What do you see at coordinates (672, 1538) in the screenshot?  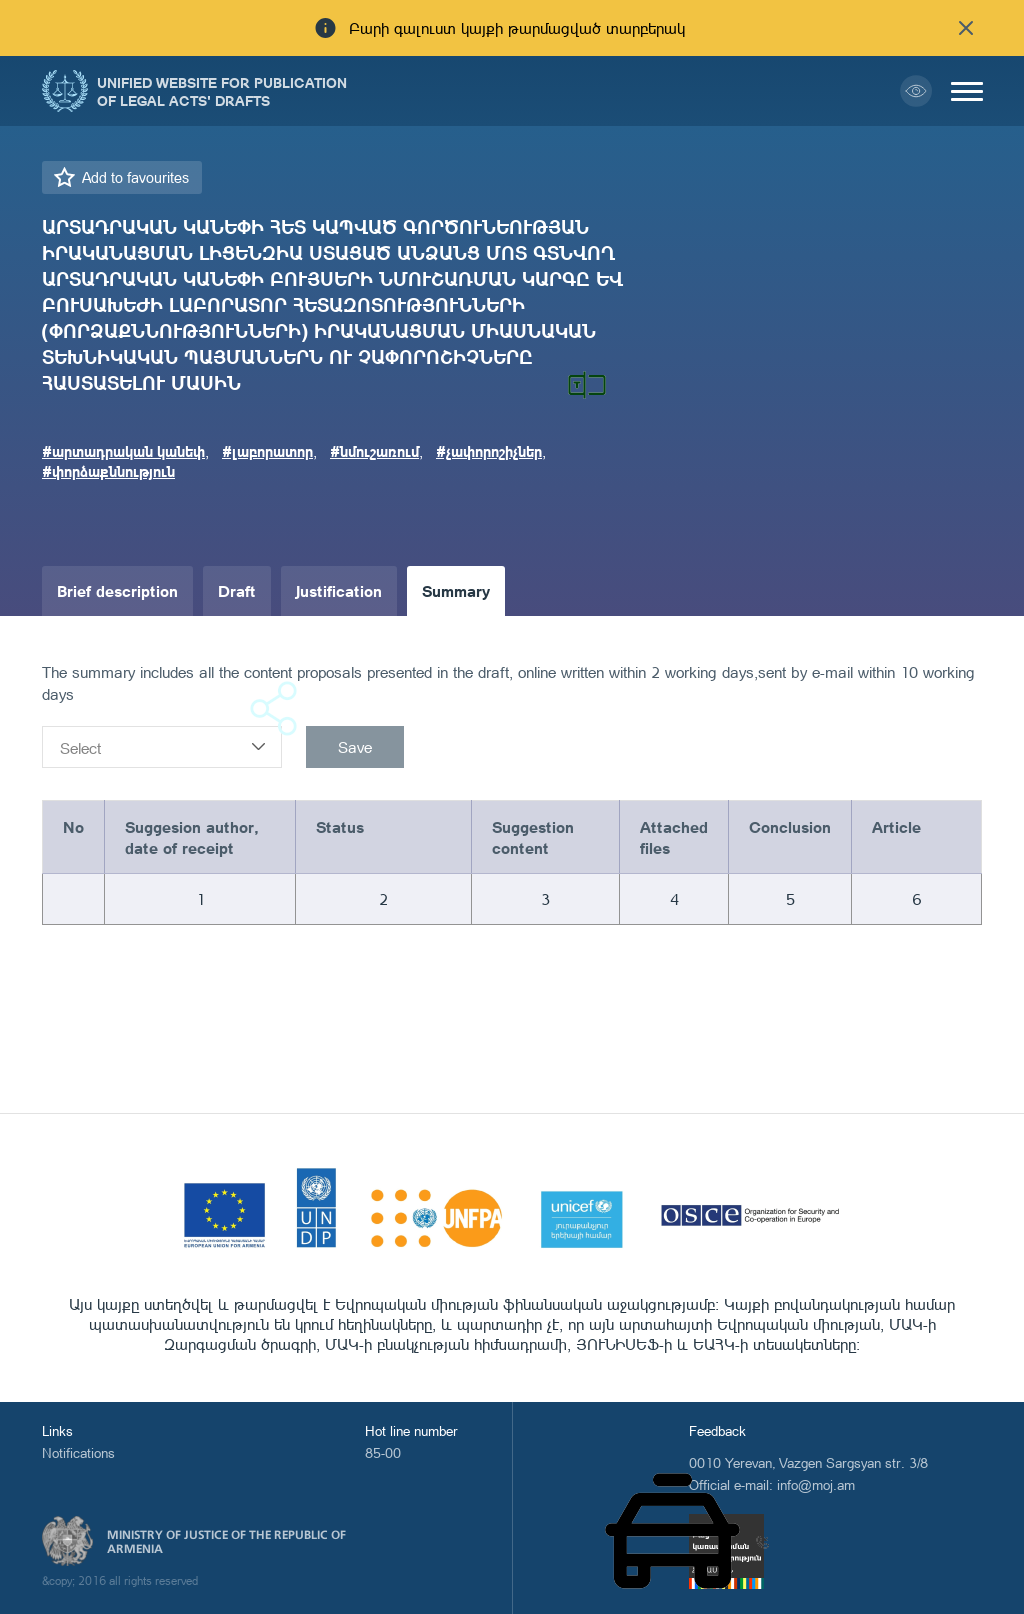 I see `report an emergency or contact police` at bounding box center [672, 1538].